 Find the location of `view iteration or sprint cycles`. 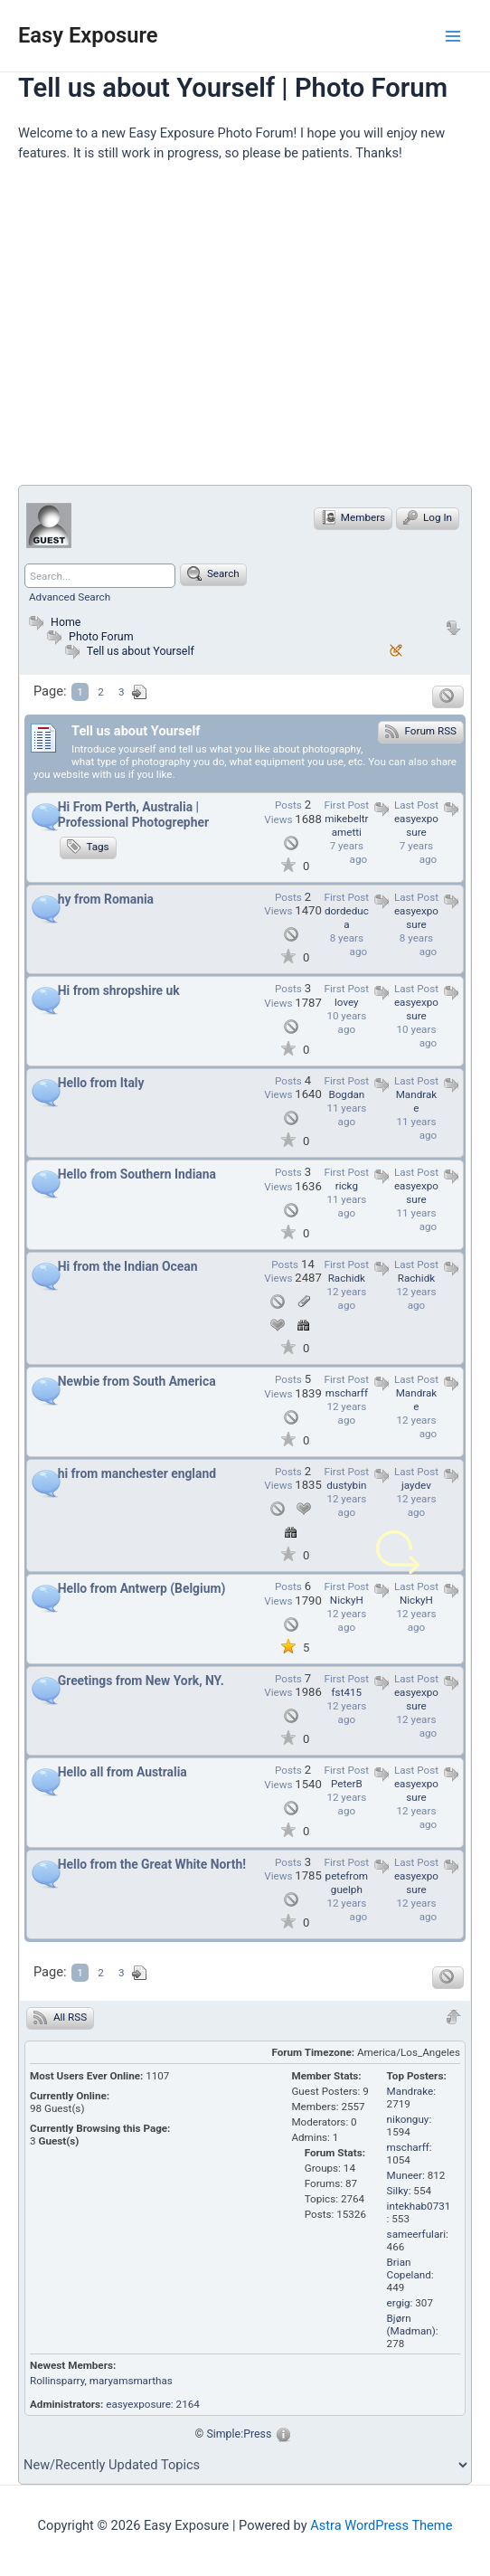

view iteration or sprint cycles is located at coordinates (397, 1551).